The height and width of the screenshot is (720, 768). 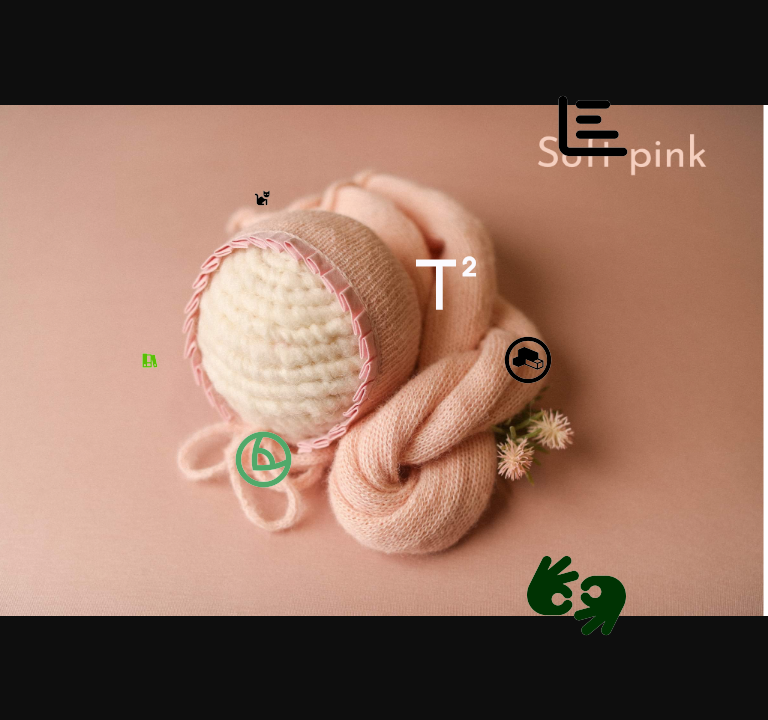 I want to click on enable ASL interpretation services, so click(x=576, y=595).